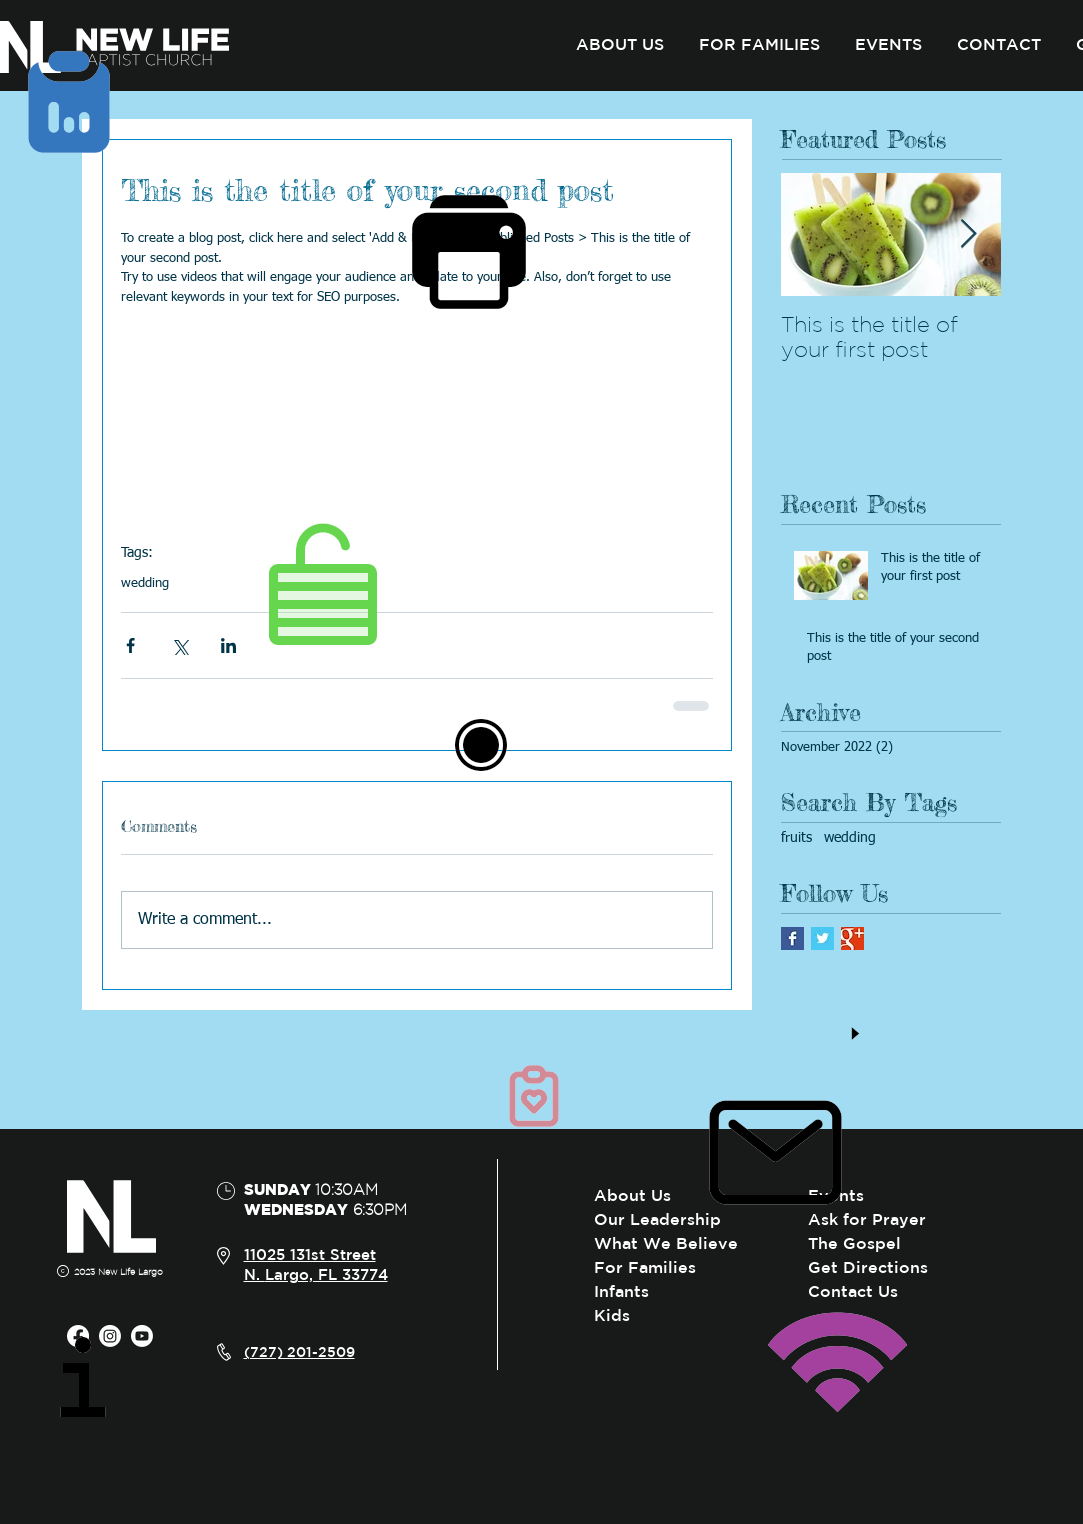 The width and height of the screenshot is (1083, 1524). Describe the element at coordinates (69, 102) in the screenshot. I see `view clipboard data or statistics` at that location.